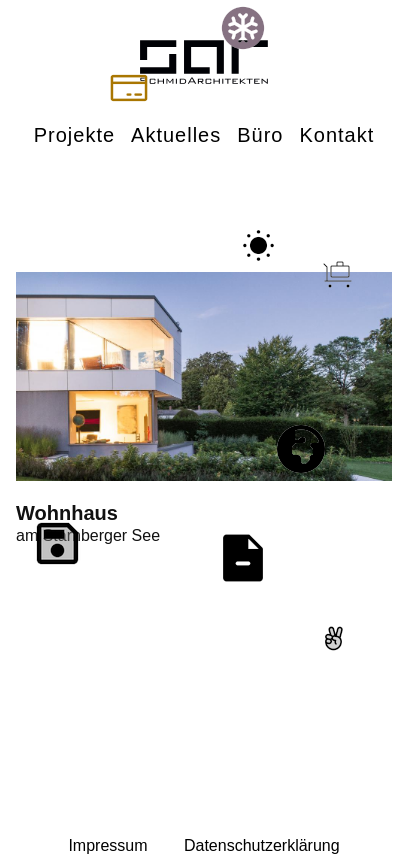 This screenshot has width=408, height=858. Describe the element at coordinates (333, 638) in the screenshot. I see `peace sign gesture or emoji reaction` at that location.